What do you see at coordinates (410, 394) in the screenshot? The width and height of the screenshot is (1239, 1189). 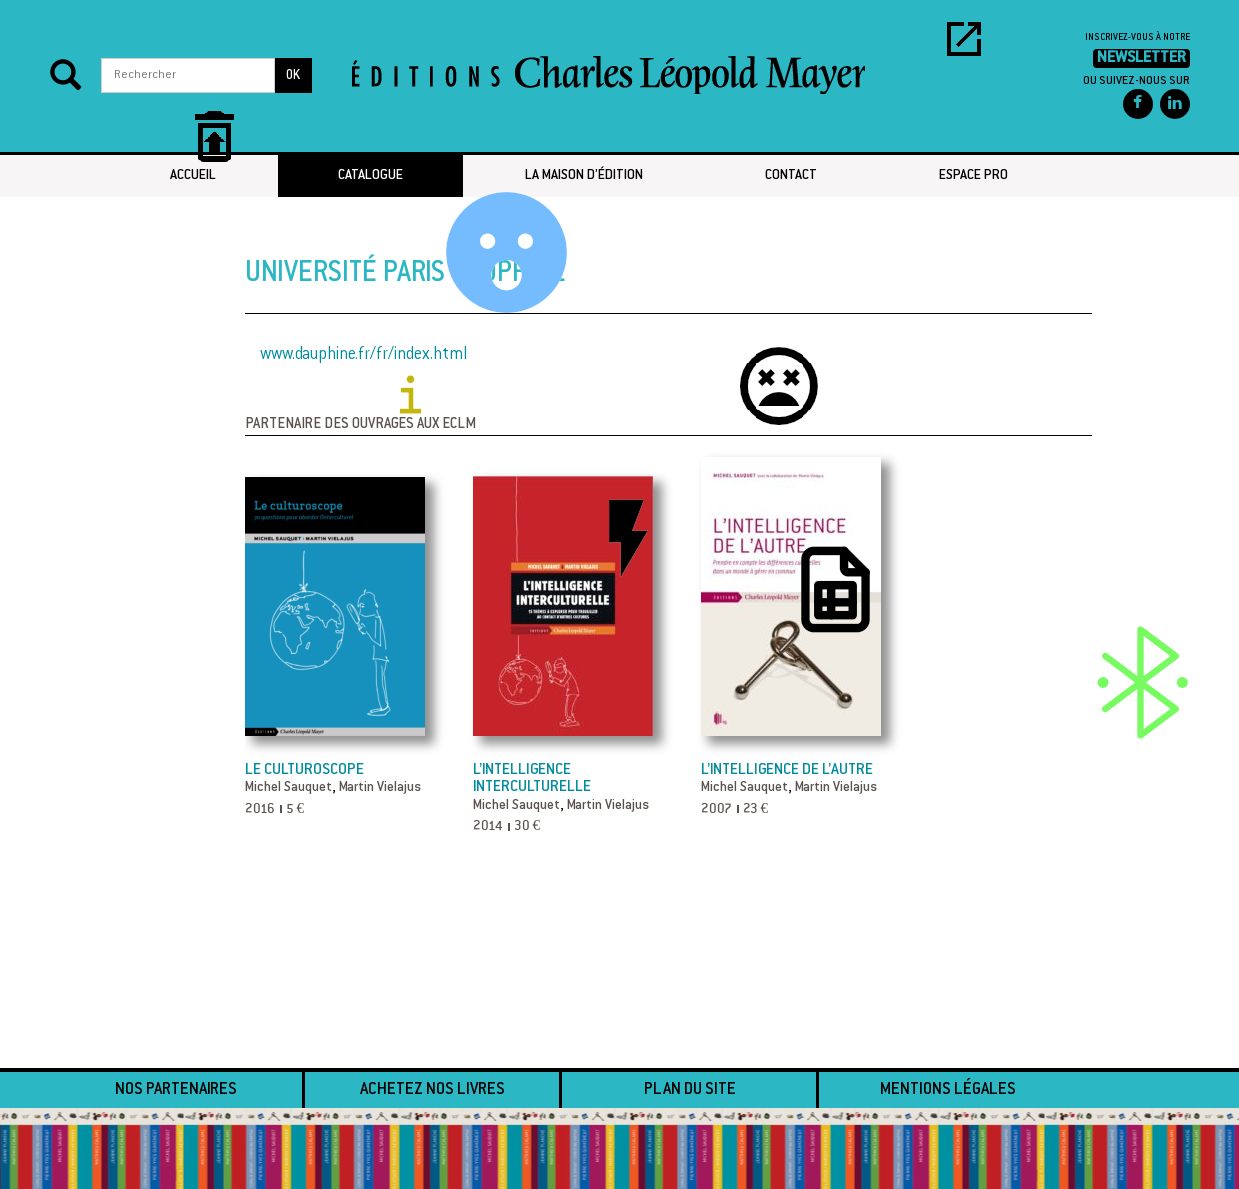 I see `view more information or details` at bounding box center [410, 394].